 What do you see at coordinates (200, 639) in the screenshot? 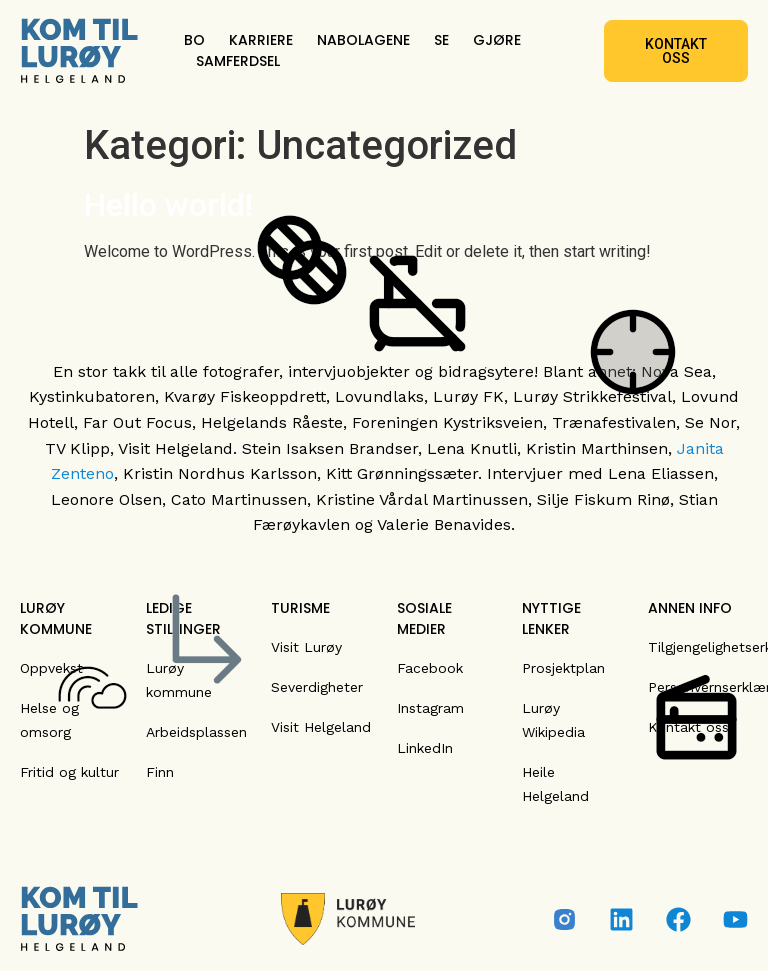
I see `move item down and to the right` at bounding box center [200, 639].